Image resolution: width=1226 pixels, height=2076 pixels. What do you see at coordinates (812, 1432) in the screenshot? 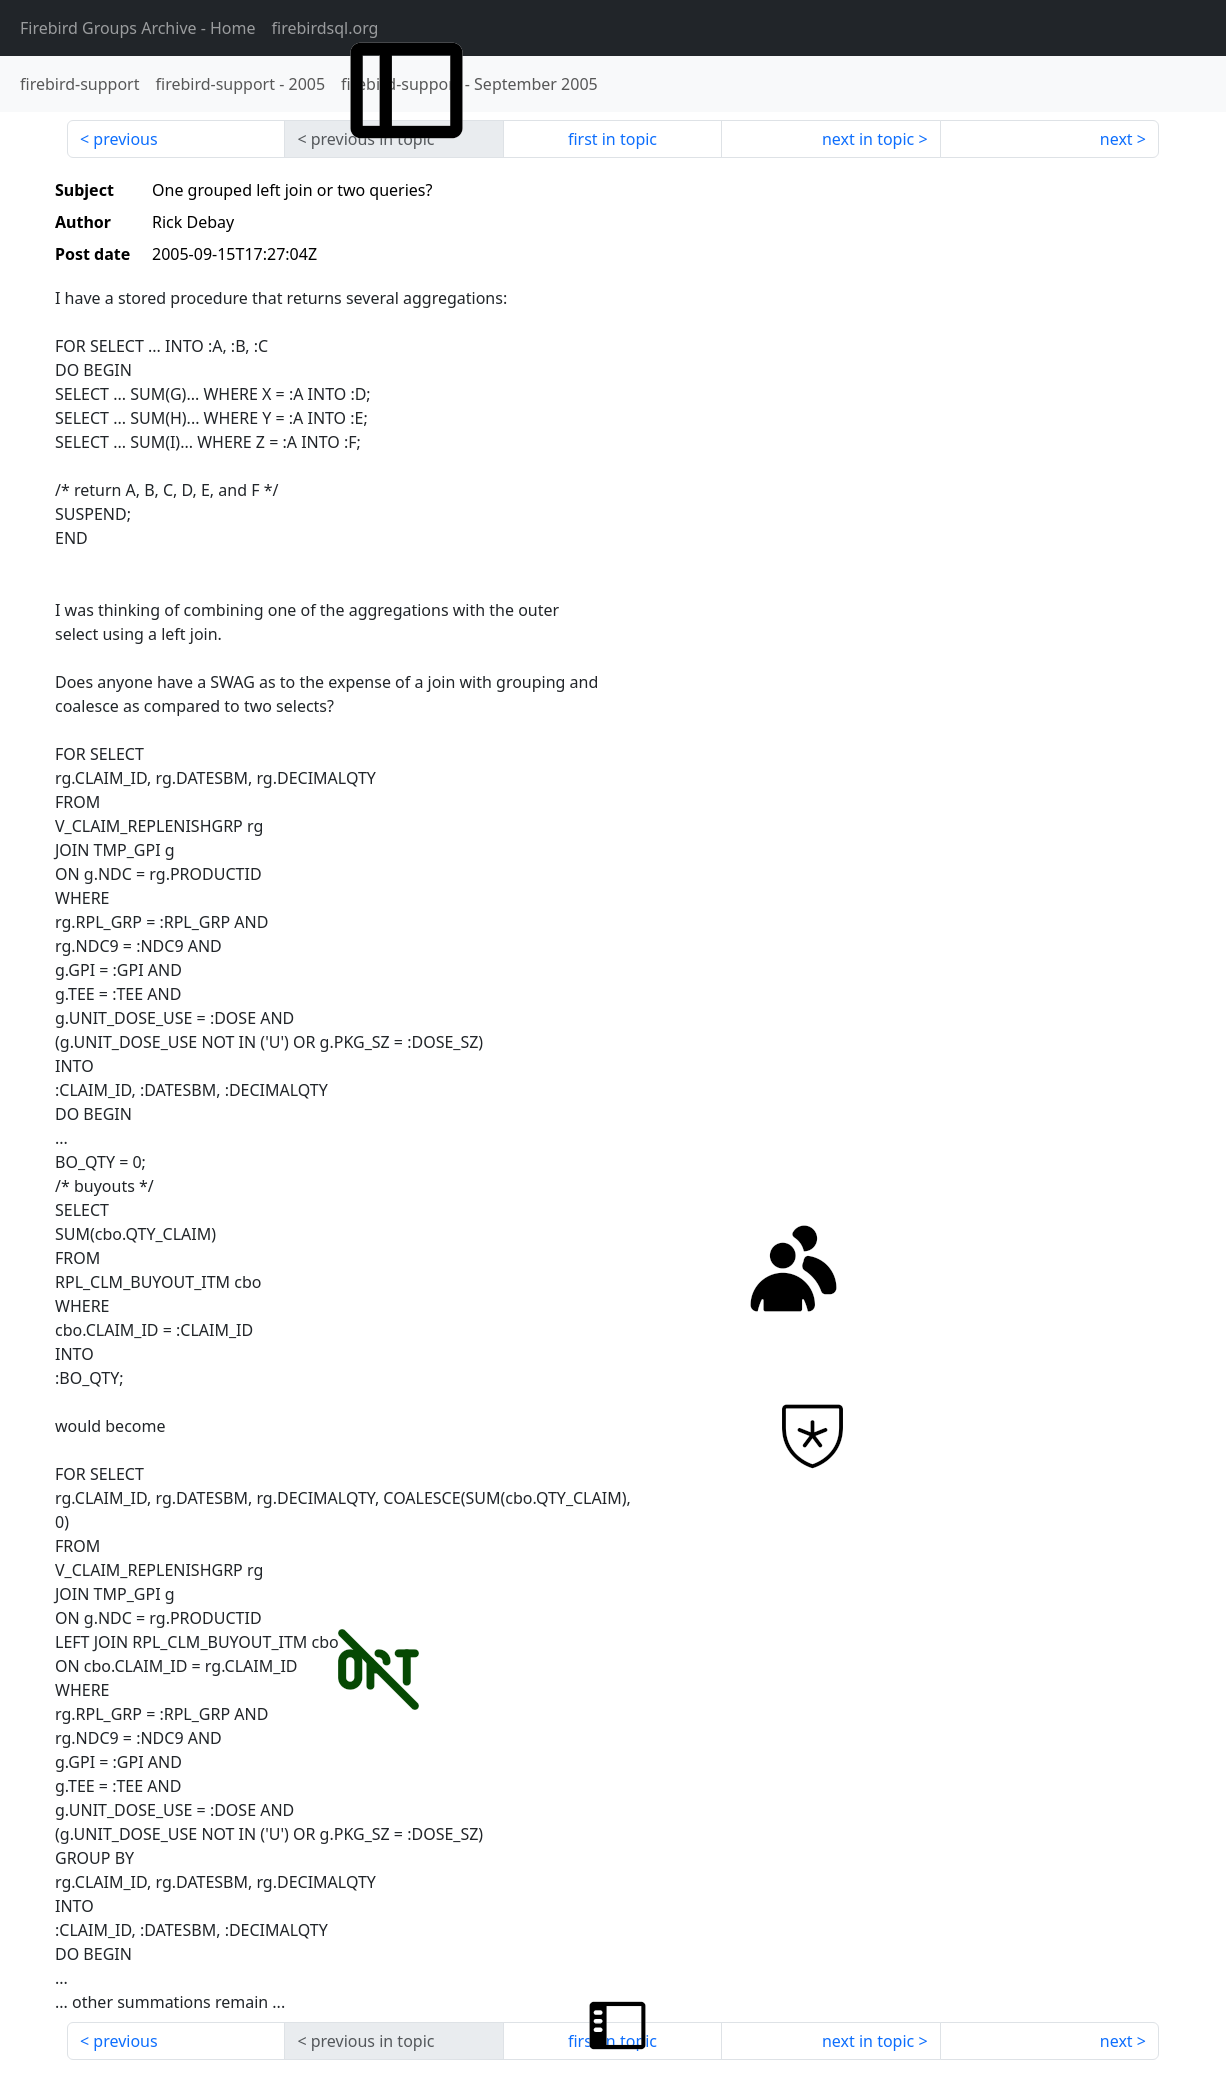
I see `indicates premium or verified security status` at bounding box center [812, 1432].